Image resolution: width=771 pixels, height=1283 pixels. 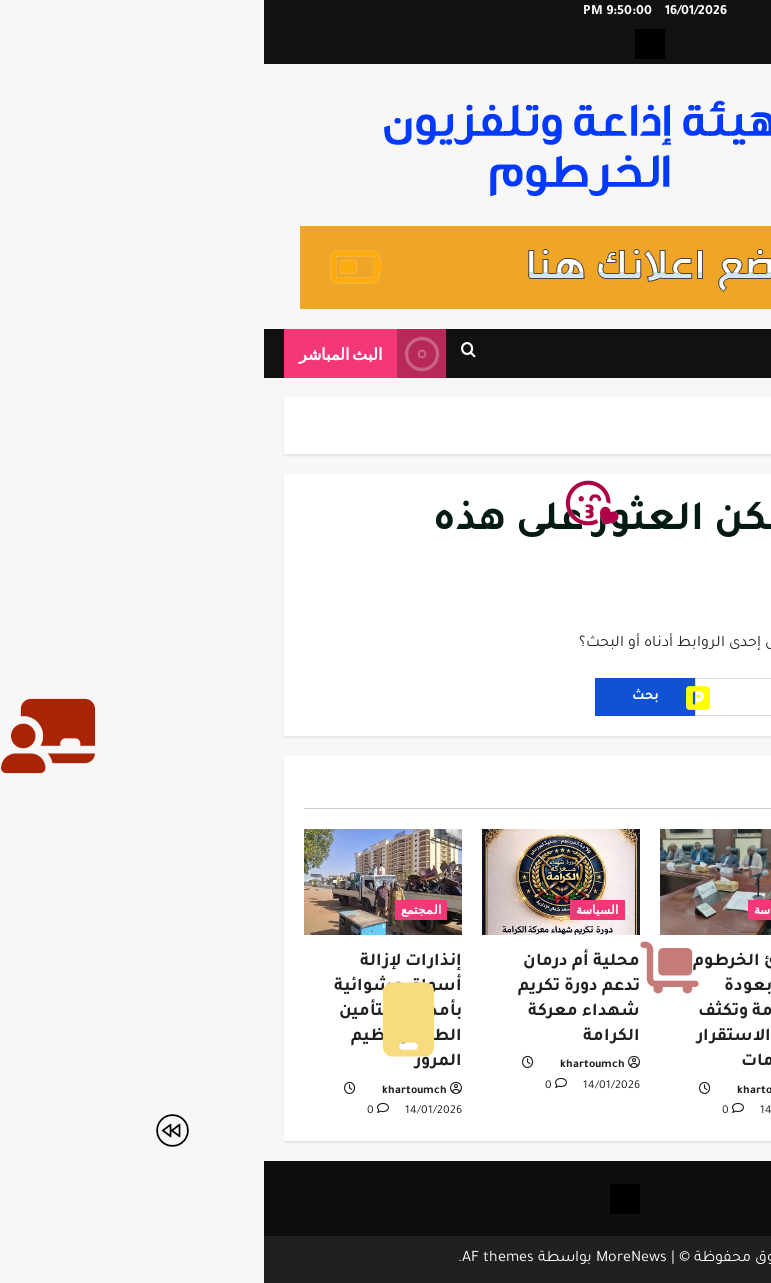 I want to click on indicates mobile device or smartphone, so click(x=408, y=1019).